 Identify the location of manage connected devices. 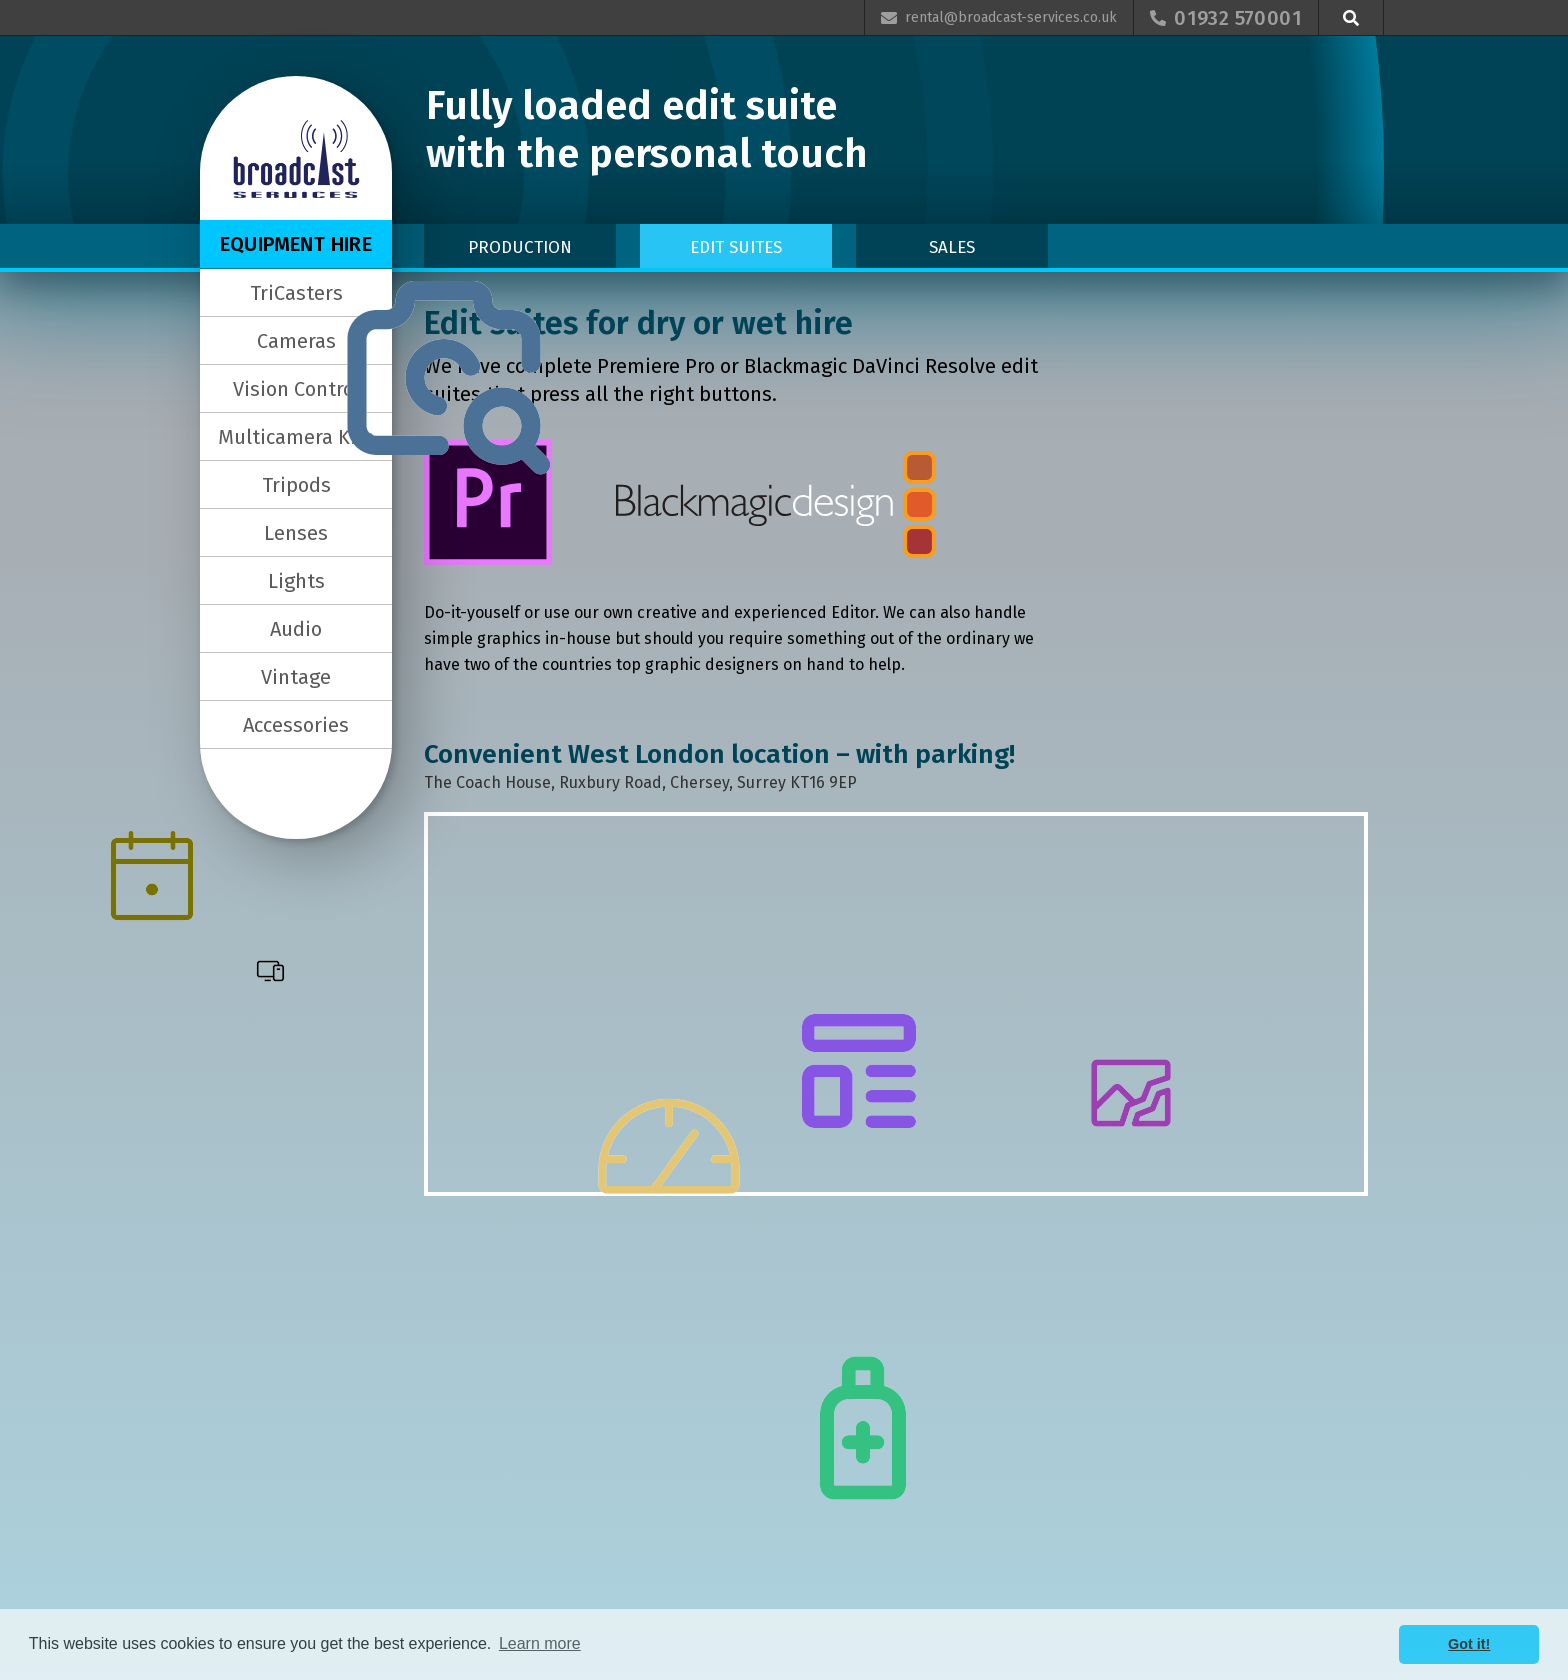
(270, 971).